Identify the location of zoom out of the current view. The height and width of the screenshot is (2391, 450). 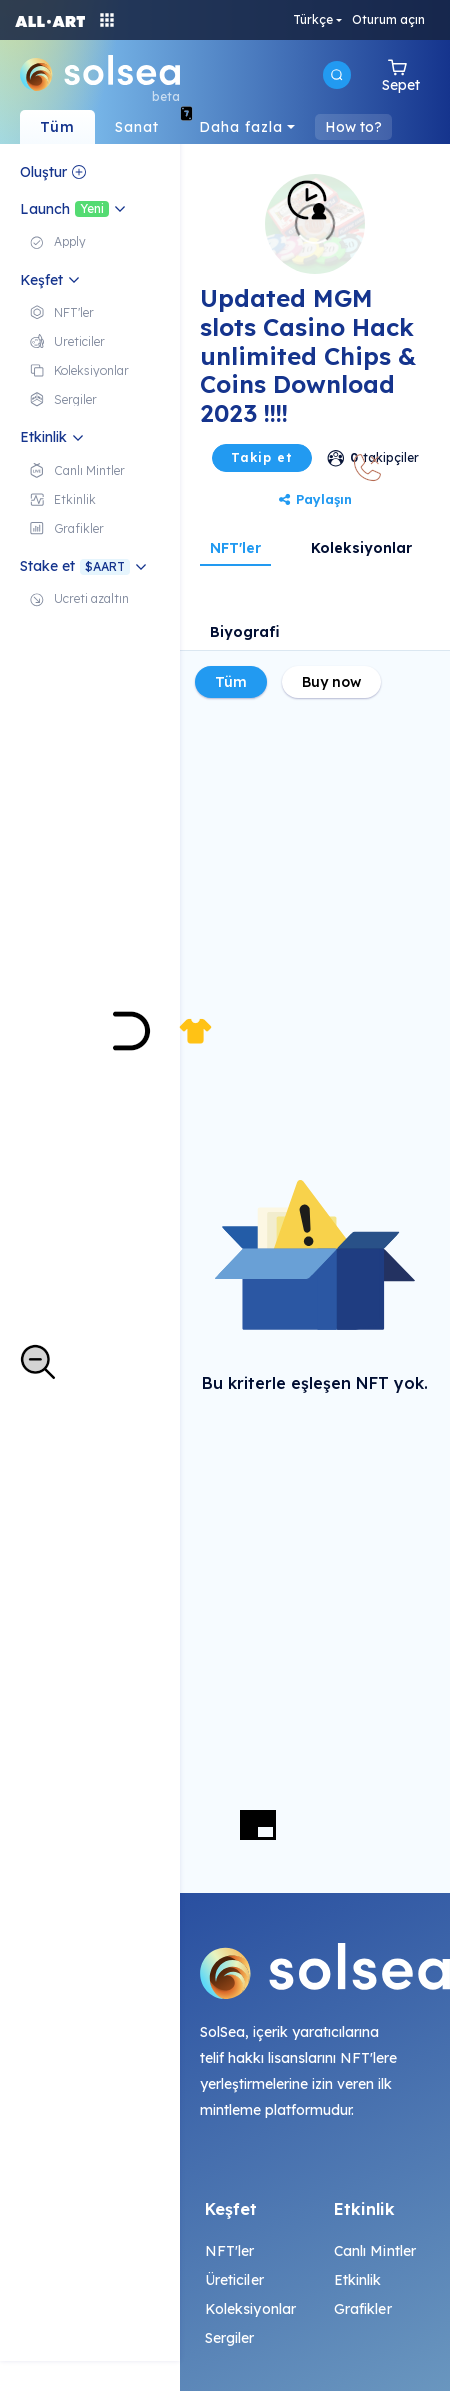
(38, 1362).